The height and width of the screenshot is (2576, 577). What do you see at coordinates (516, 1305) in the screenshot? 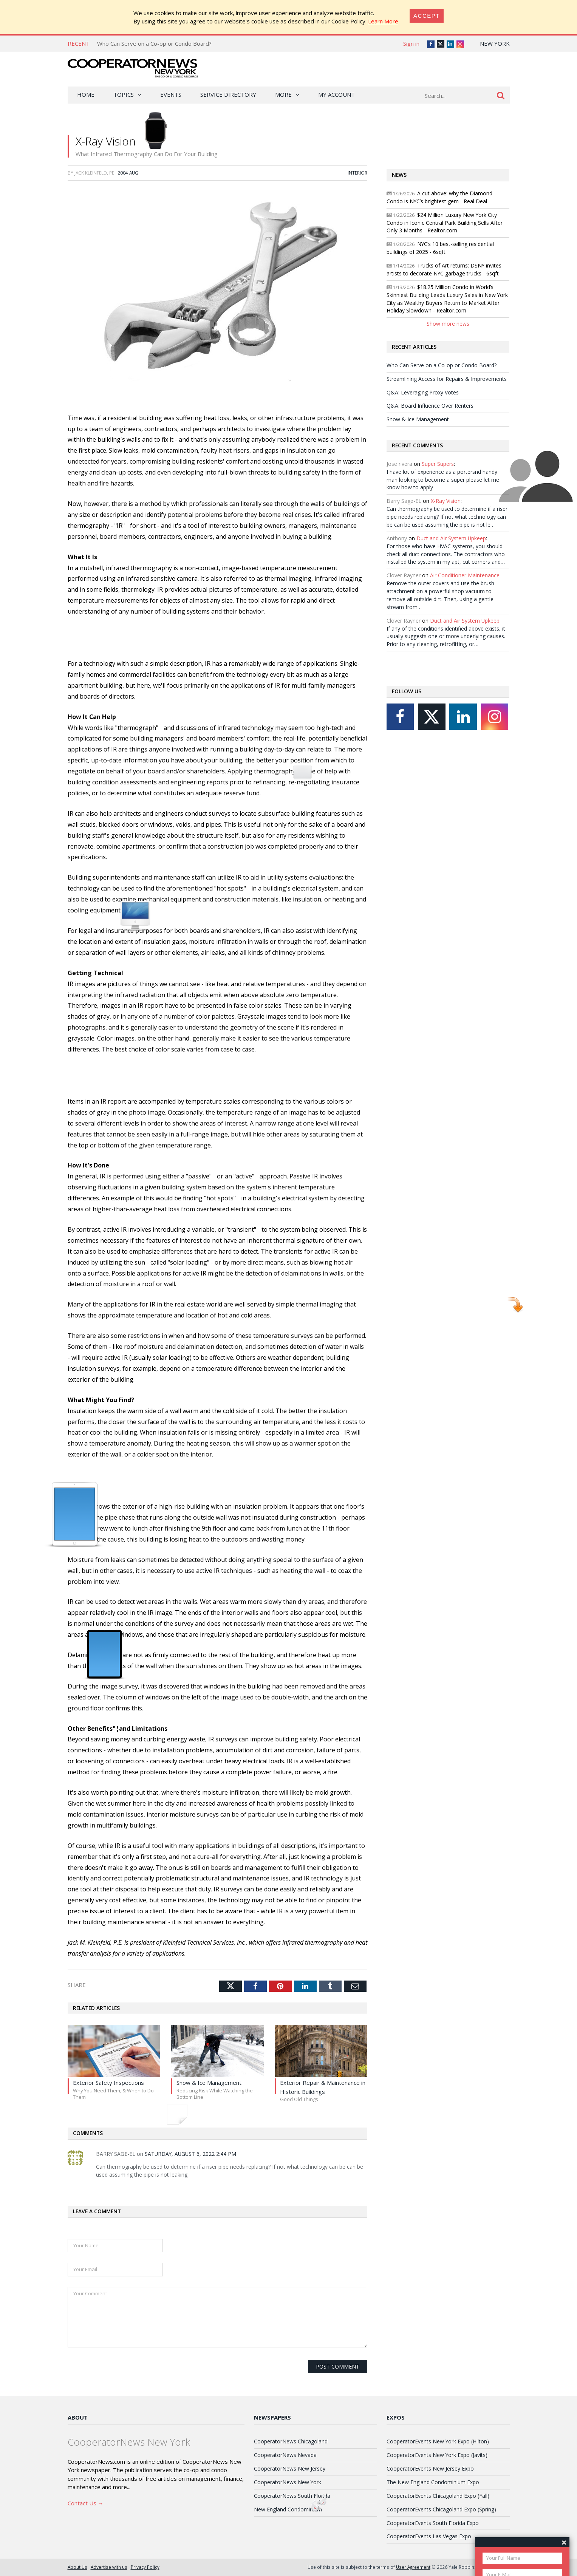
I see `rotate object clockwise` at bounding box center [516, 1305].